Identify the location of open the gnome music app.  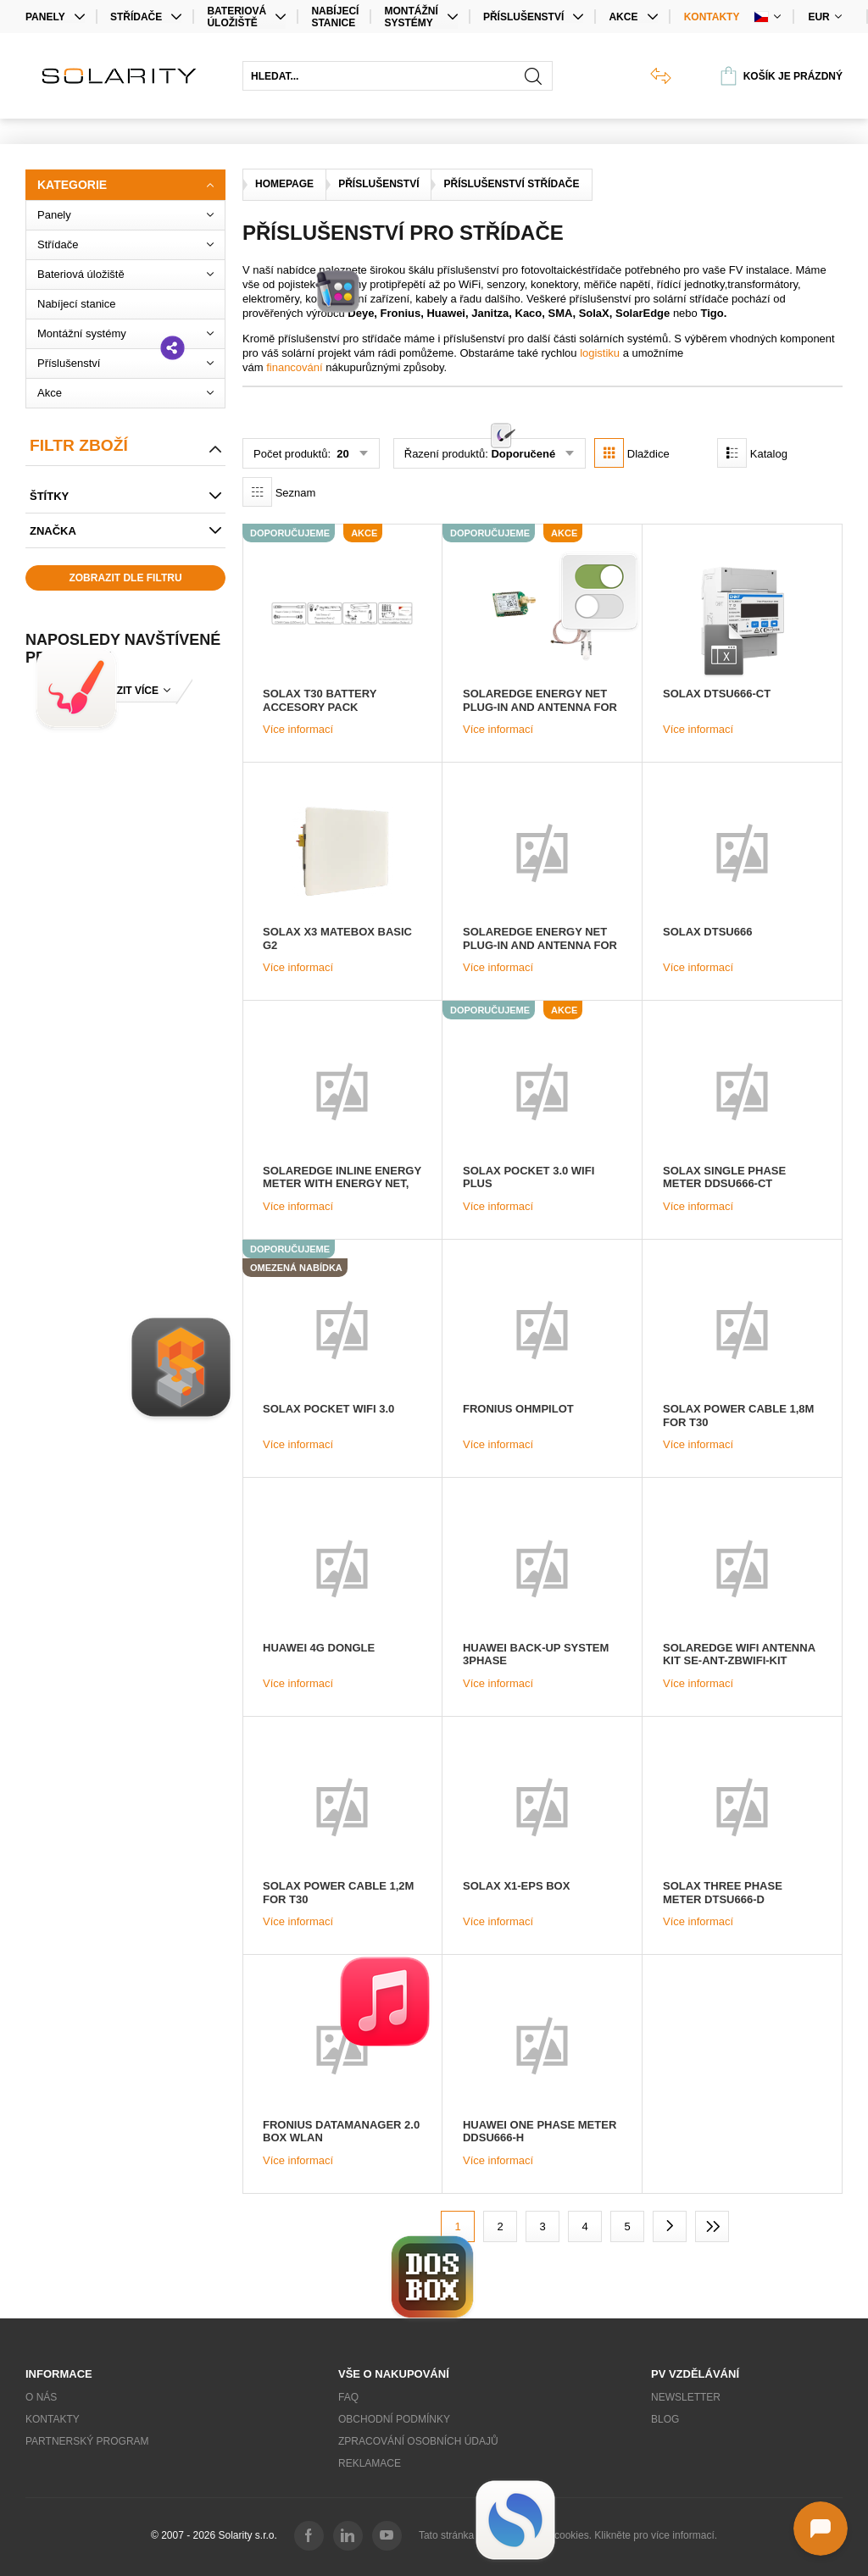
(385, 2001).